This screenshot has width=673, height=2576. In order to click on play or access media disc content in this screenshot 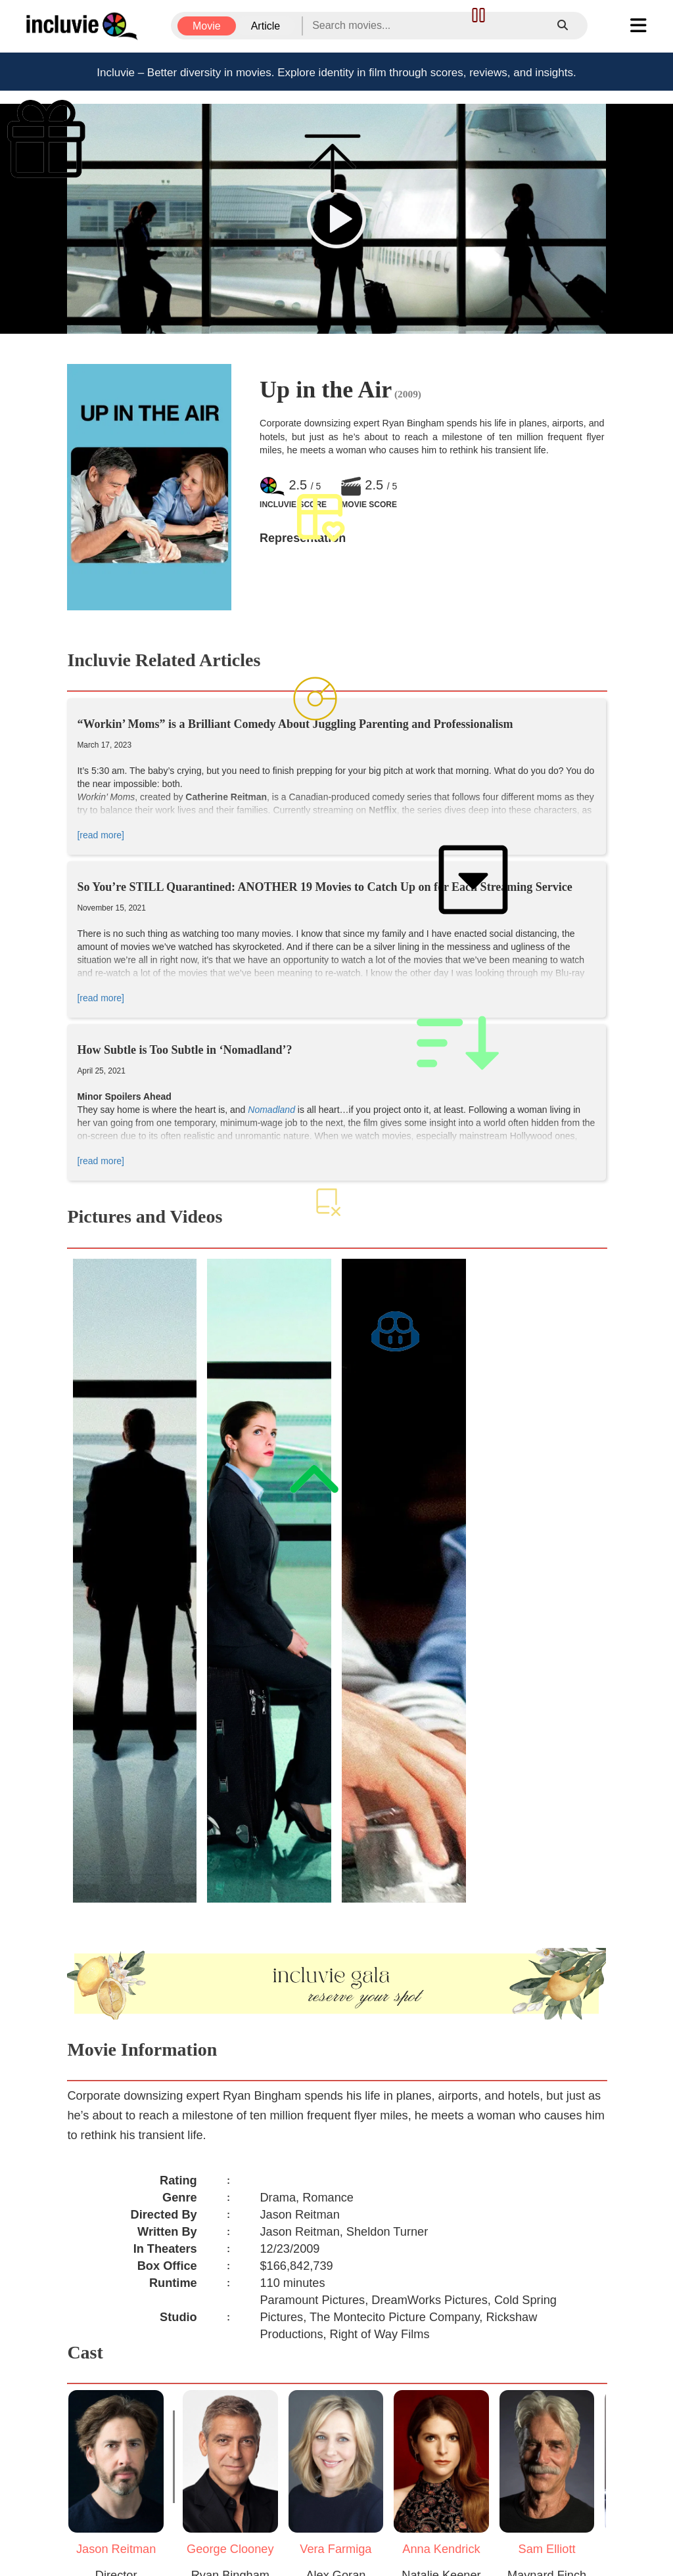, I will do `click(315, 698)`.